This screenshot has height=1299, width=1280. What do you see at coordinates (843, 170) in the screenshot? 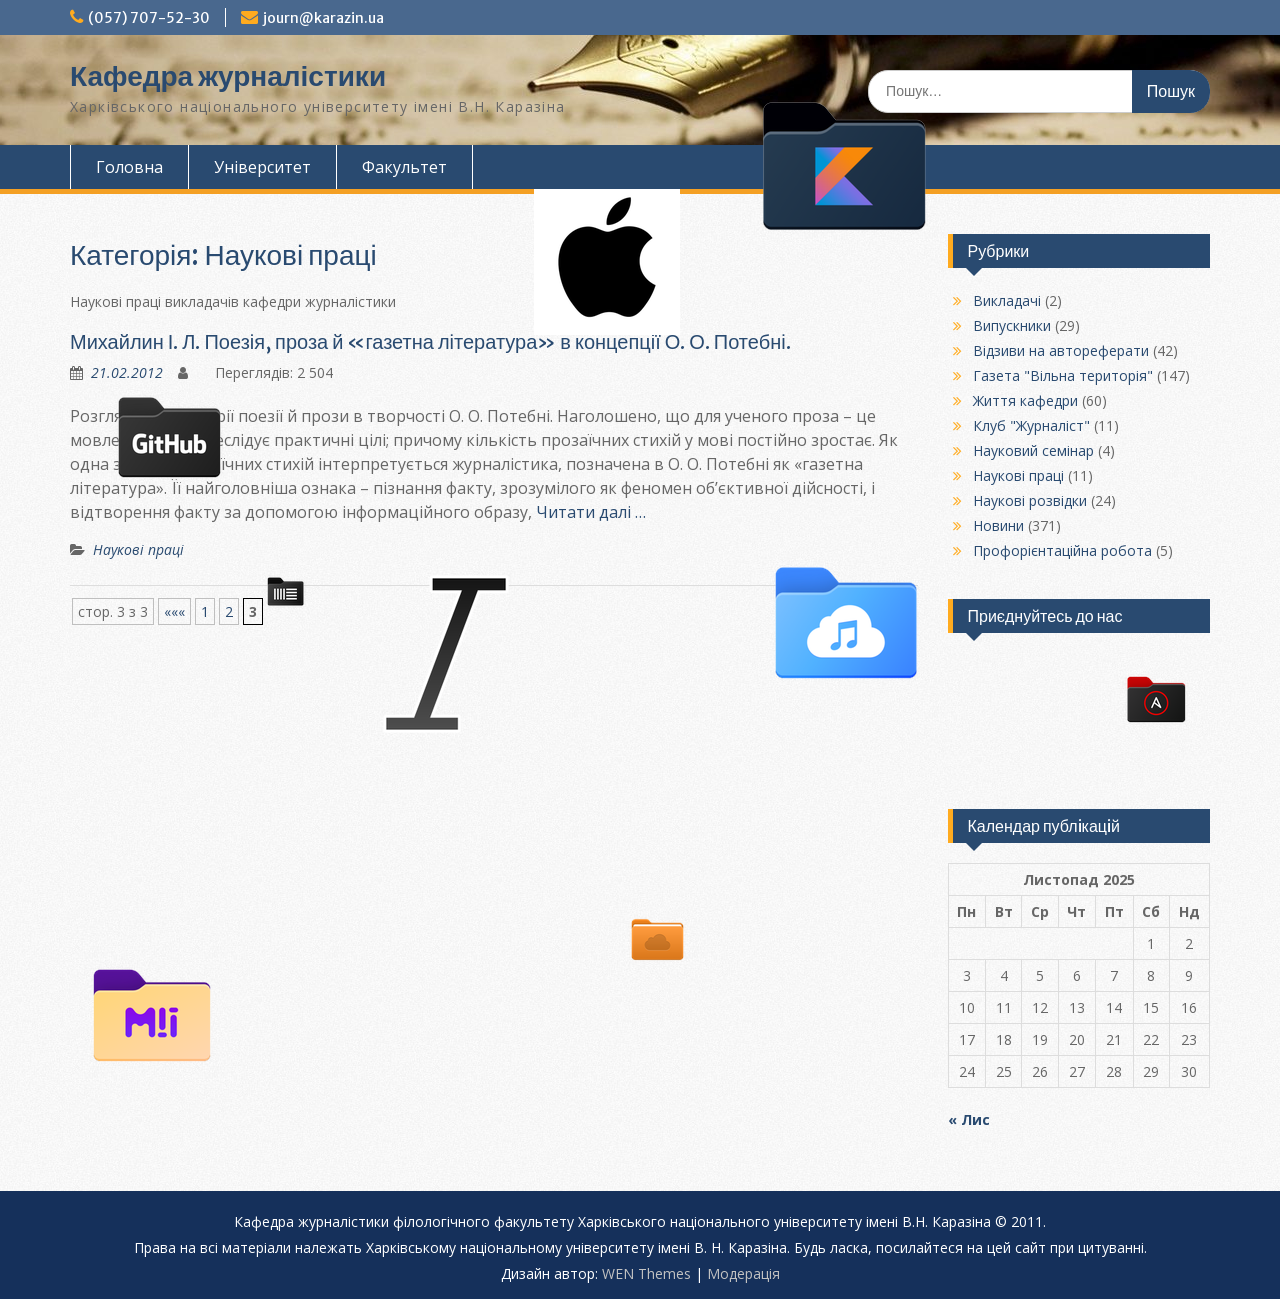
I see `open folder containing kotlin project files` at bounding box center [843, 170].